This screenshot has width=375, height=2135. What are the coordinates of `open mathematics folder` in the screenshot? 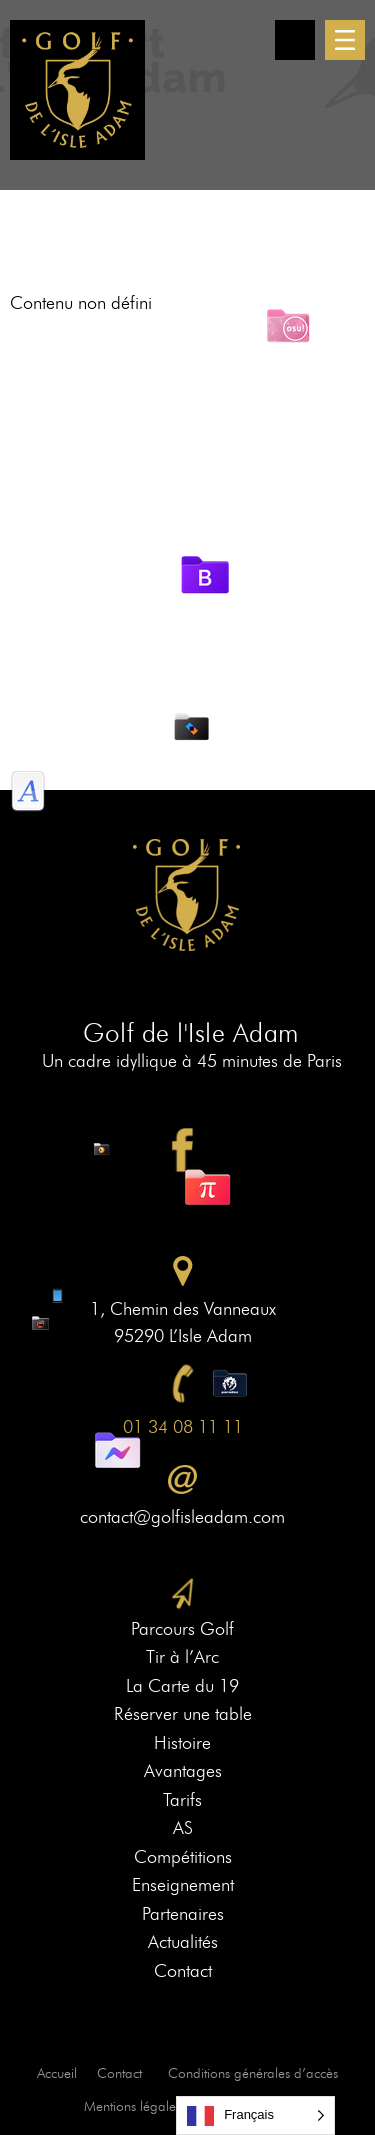 It's located at (207, 1188).